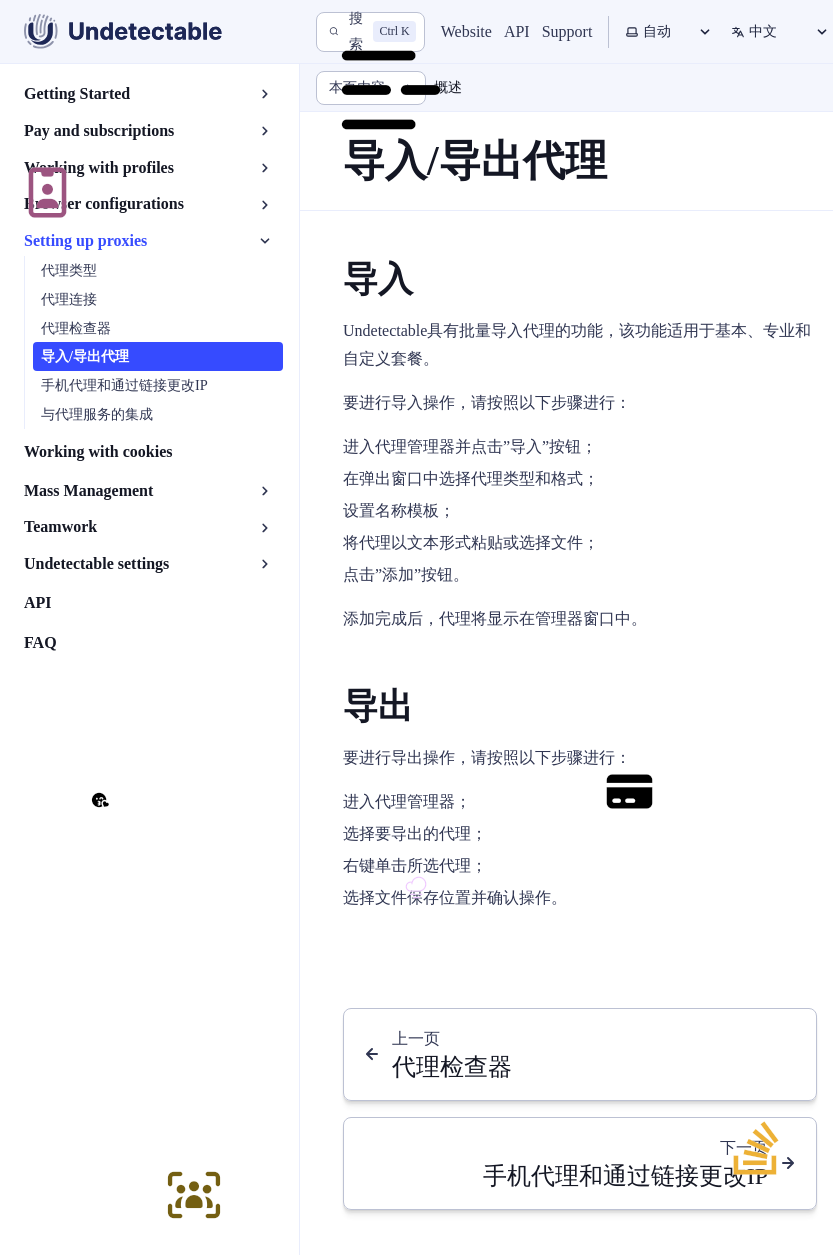 This screenshot has height=1255, width=833. Describe the element at coordinates (391, 90) in the screenshot. I see `remove an item from the list` at that location.